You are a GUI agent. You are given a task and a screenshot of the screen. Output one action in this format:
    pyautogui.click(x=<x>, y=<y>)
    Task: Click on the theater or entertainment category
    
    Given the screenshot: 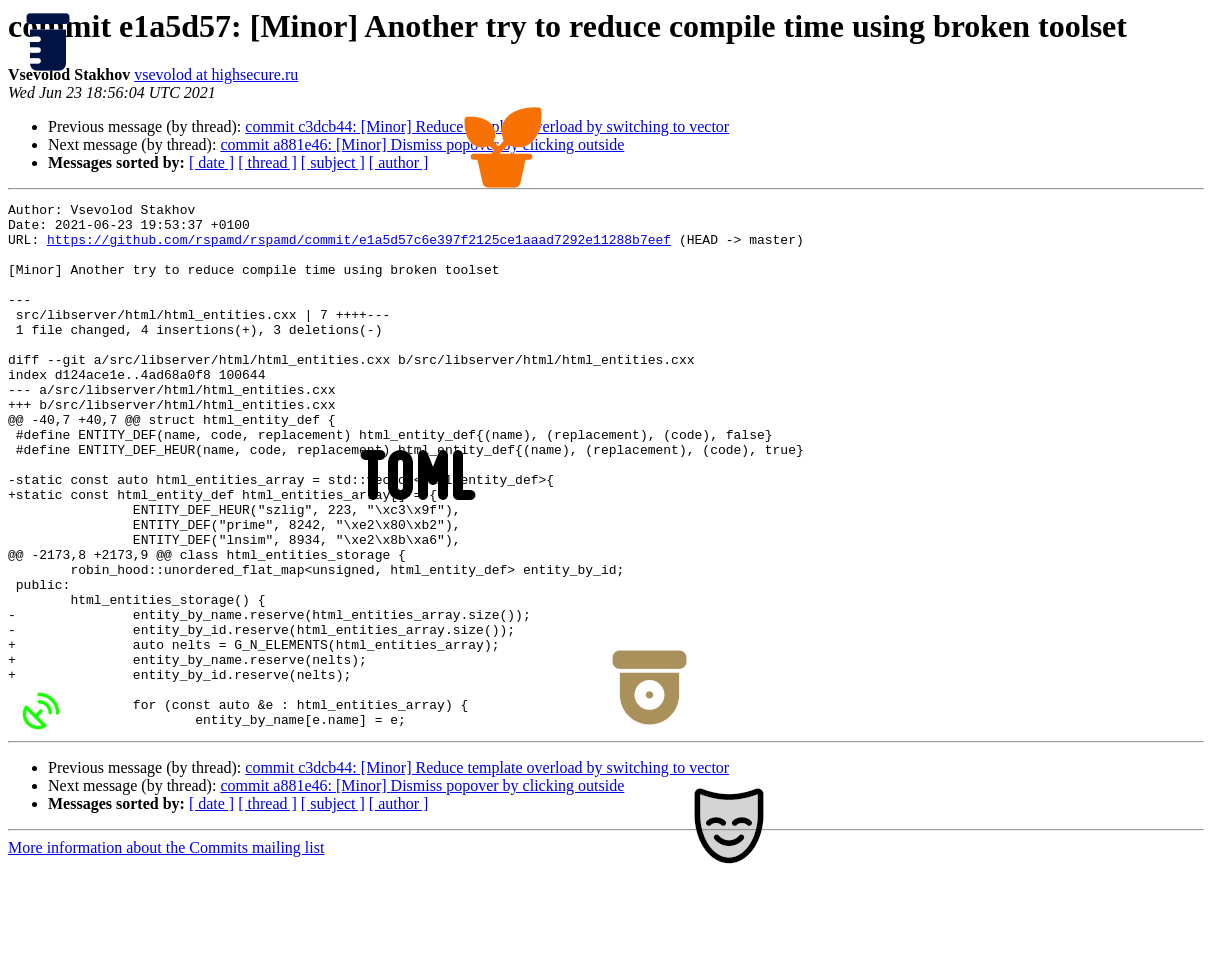 What is the action you would take?
    pyautogui.click(x=729, y=823)
    